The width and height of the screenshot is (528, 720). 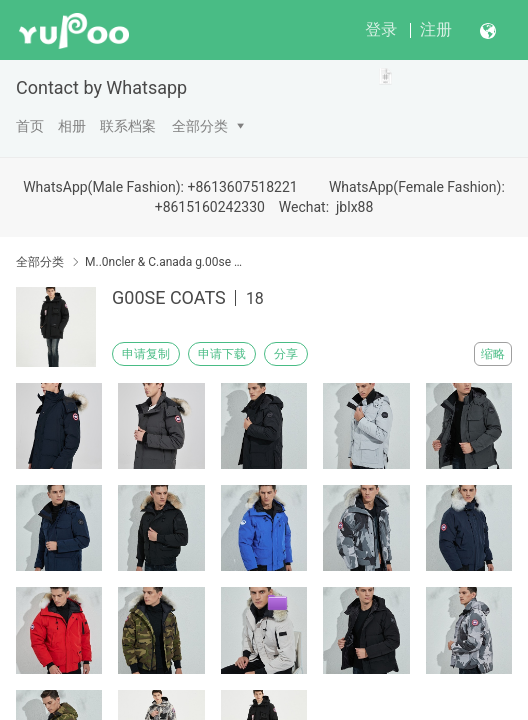 I want to click on open a folder to view its contents, so click(x=277, y=602).